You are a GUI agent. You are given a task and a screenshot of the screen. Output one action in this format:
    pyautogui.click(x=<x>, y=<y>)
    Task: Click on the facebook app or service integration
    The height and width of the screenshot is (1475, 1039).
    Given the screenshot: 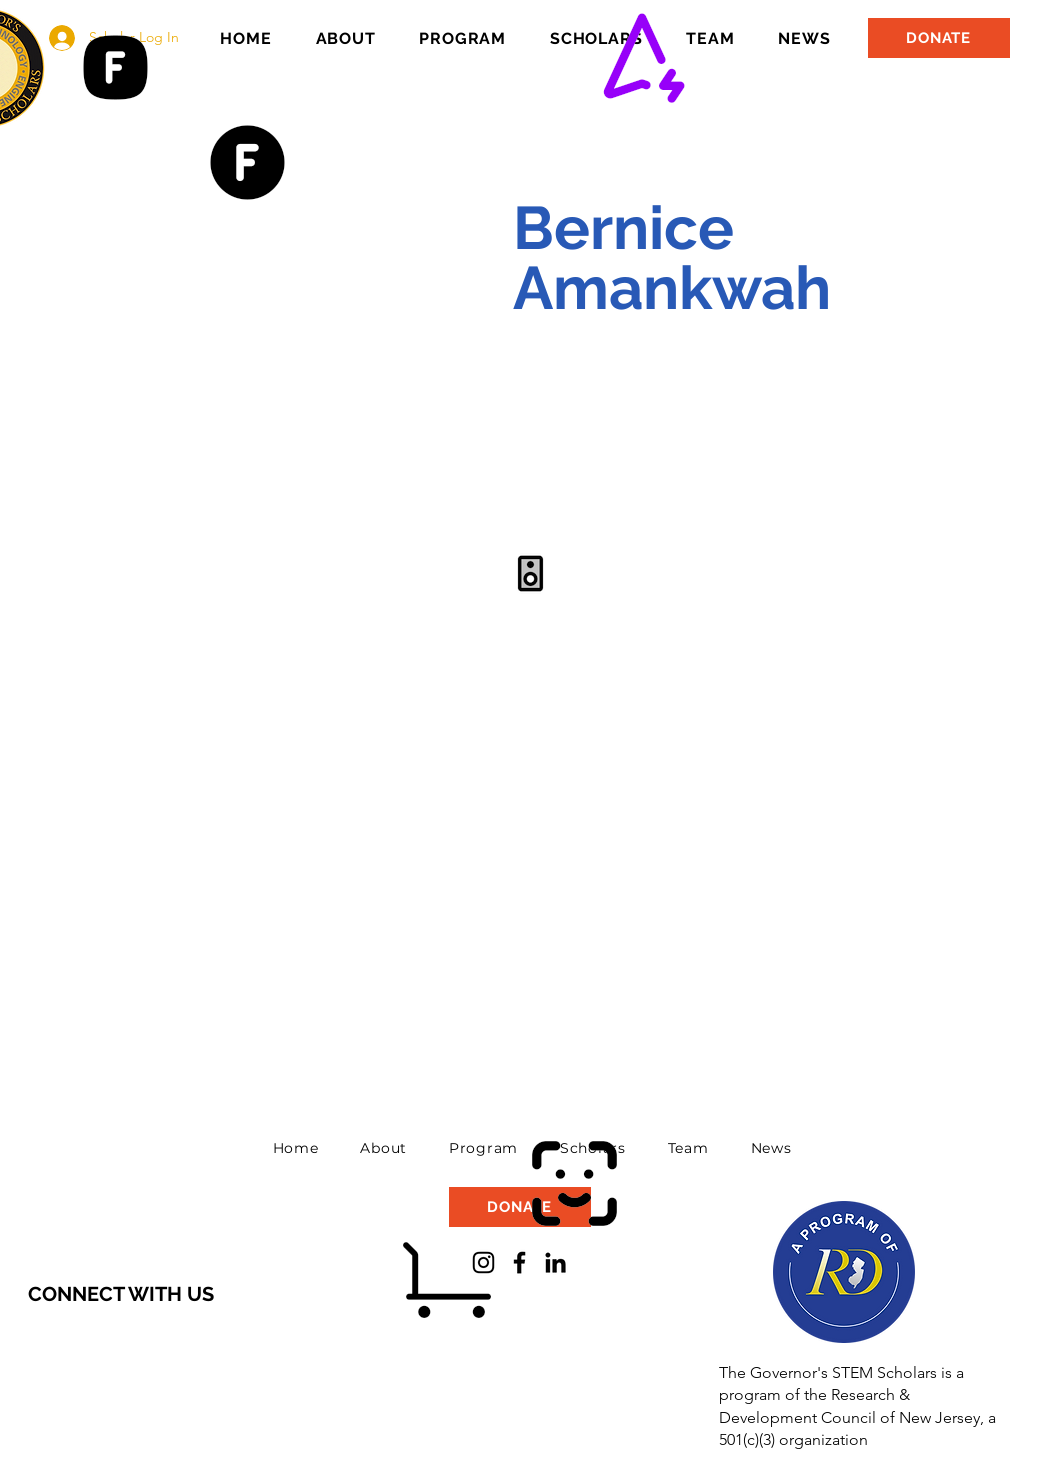 What is the action you would take?
    pyautogui.click(x=115, y=67)
    